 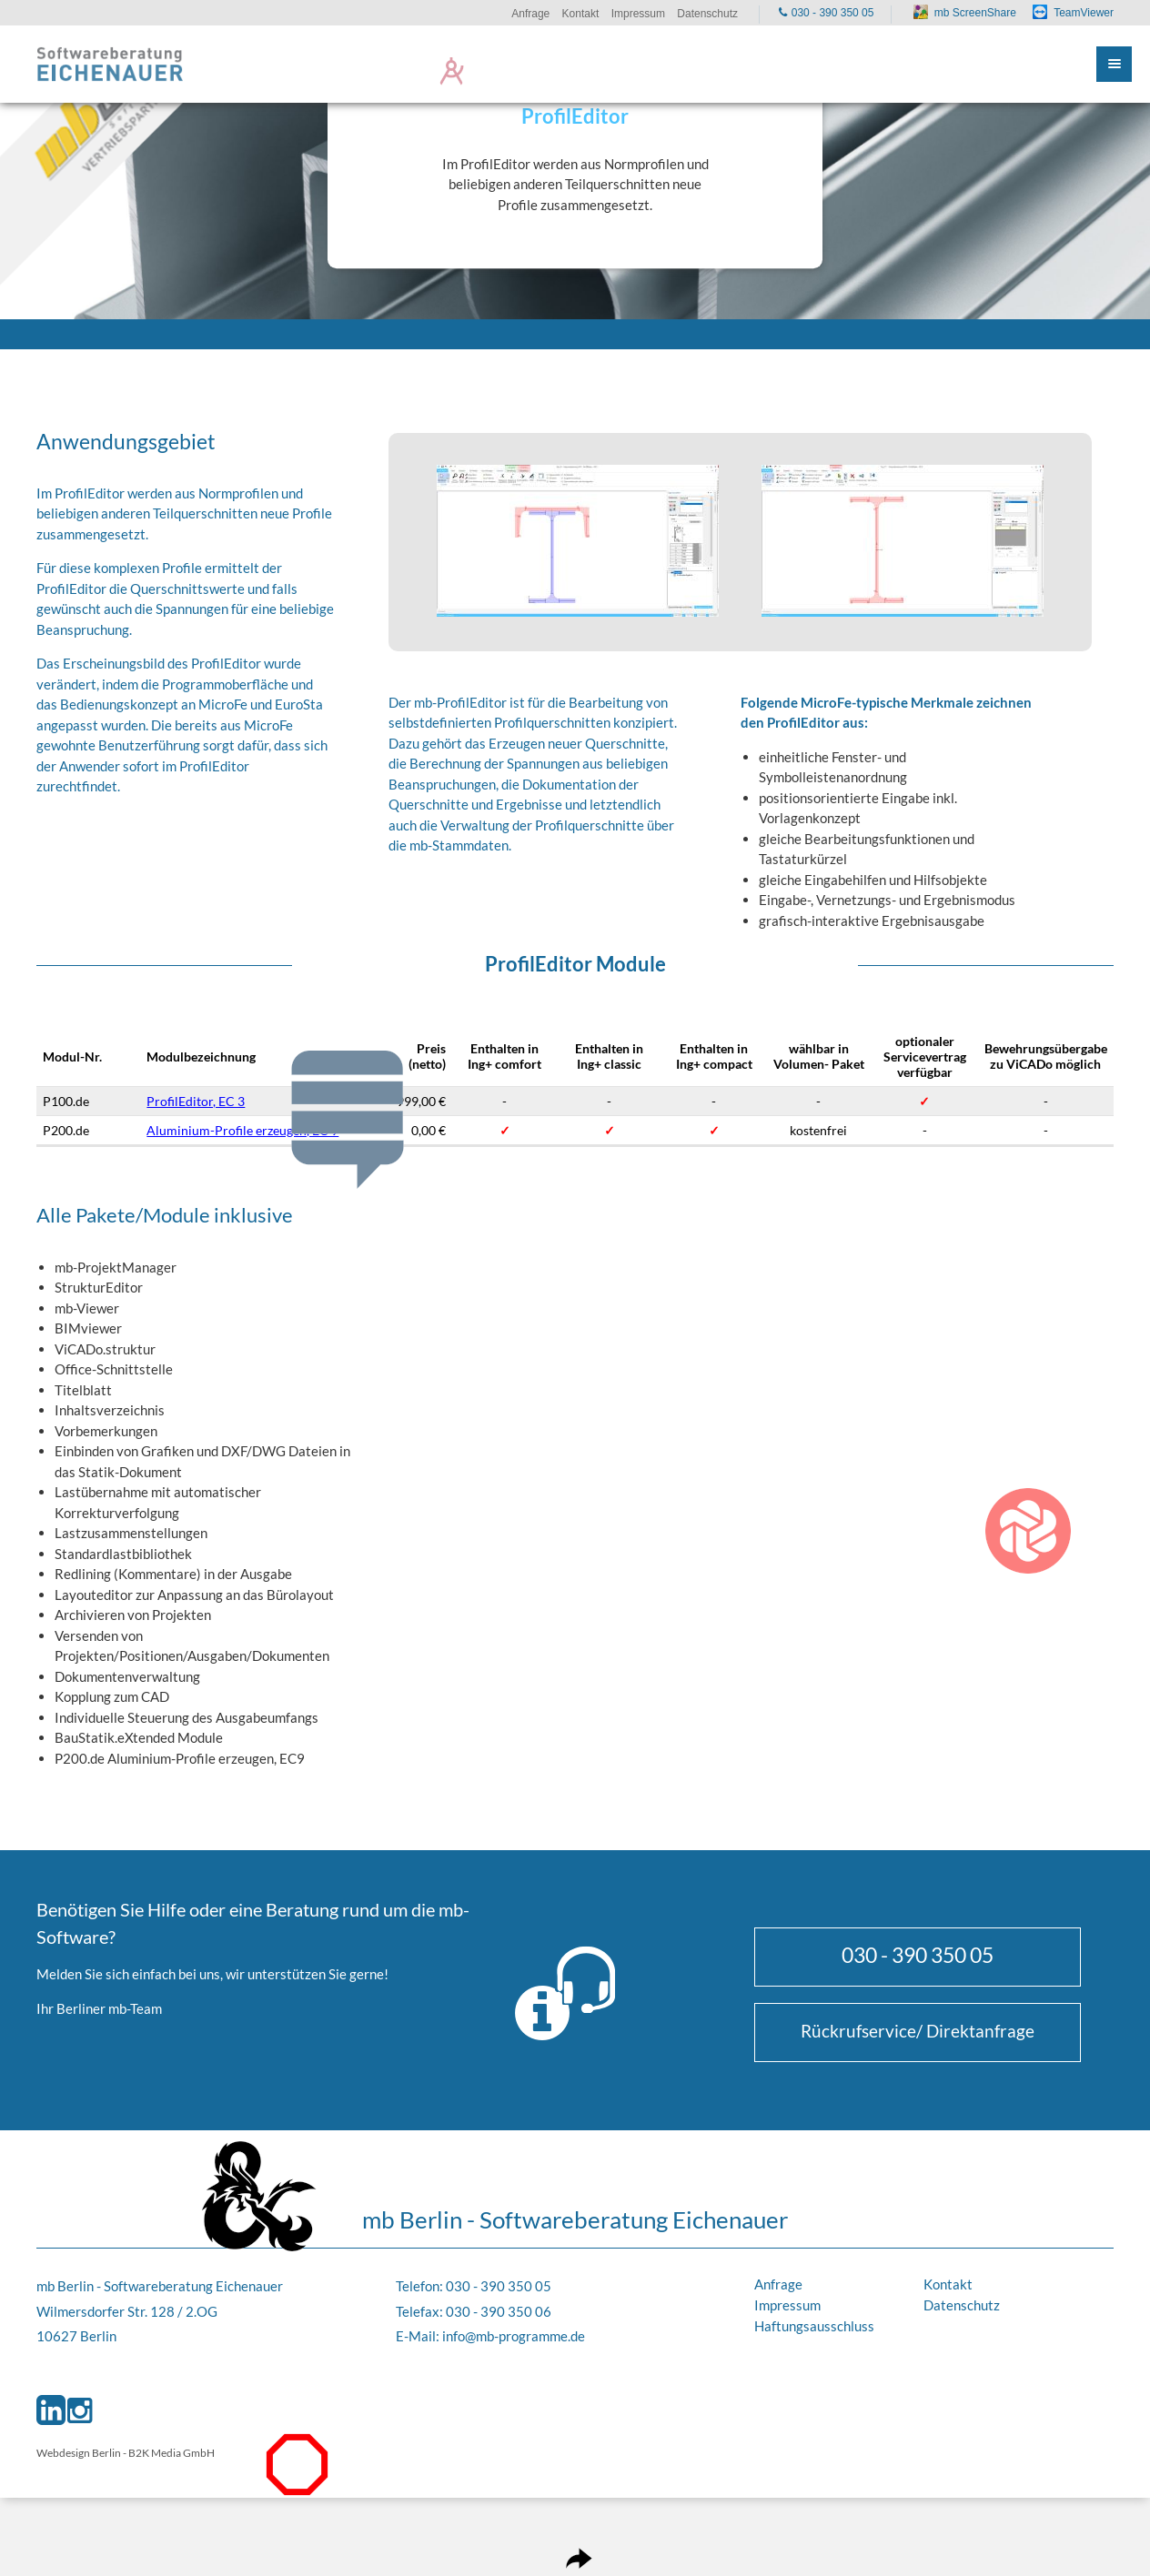 What do you see at coordinates (451, 71) in the screenshot?
I see `access drawing compass tool` at bounding box center [451, 71].